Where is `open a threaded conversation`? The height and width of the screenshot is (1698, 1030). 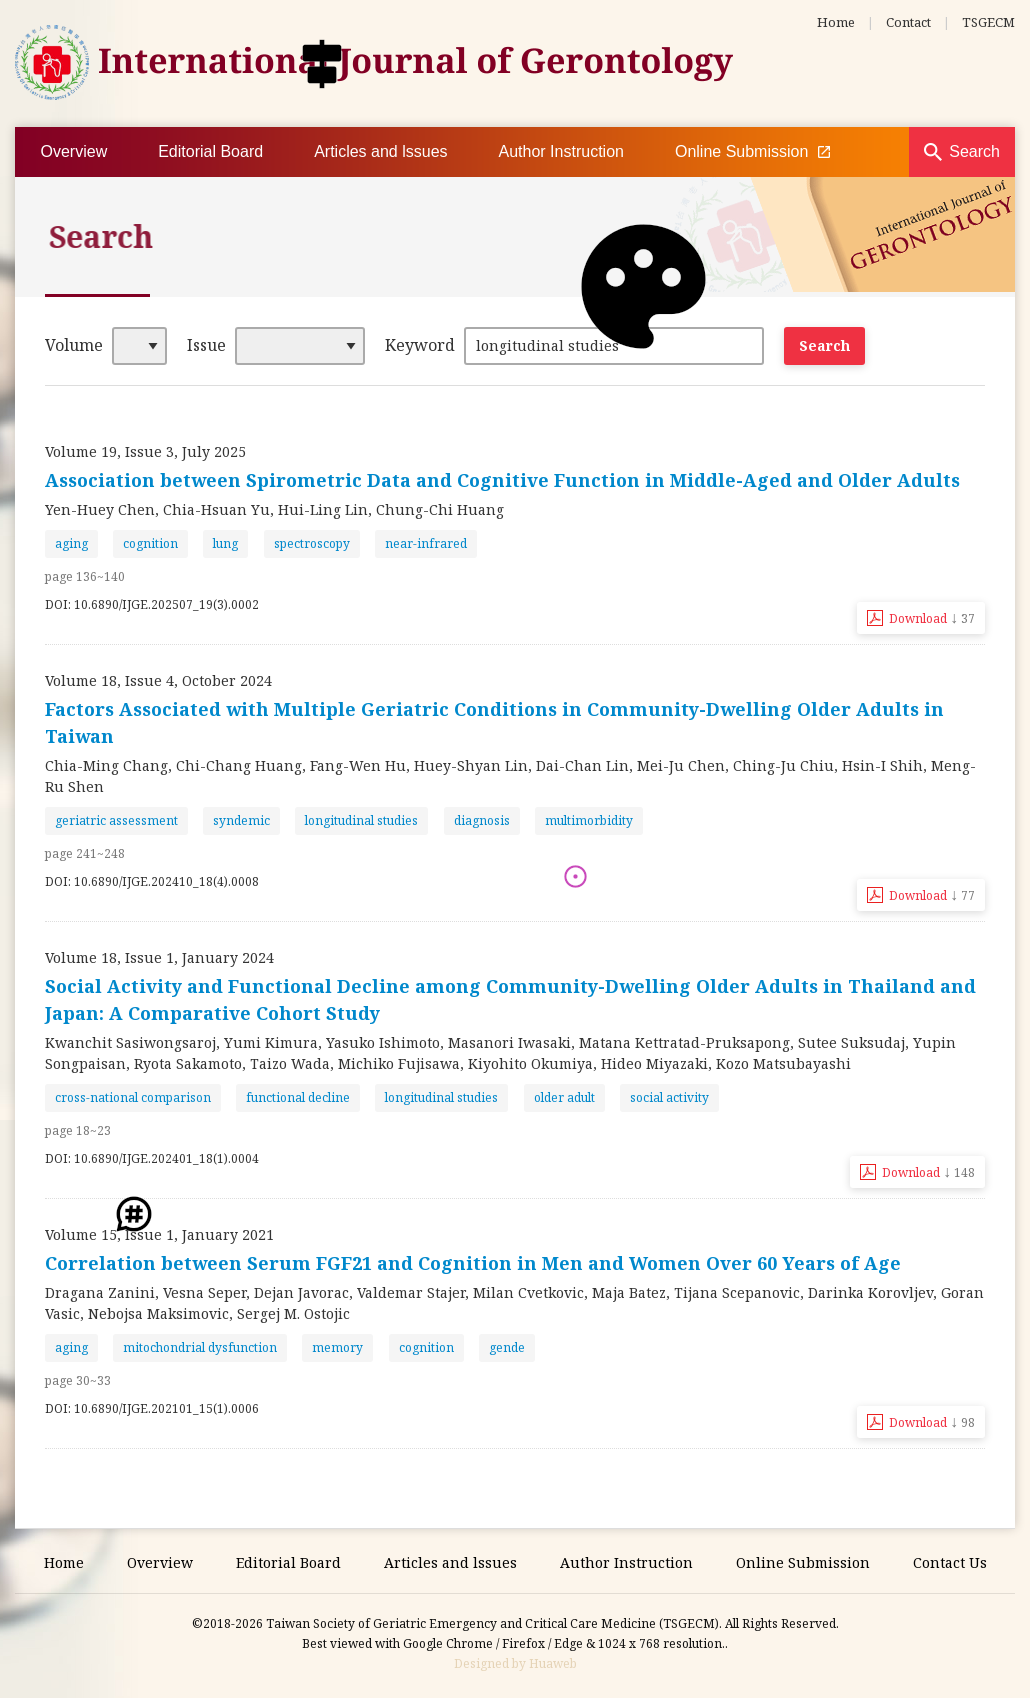
open a threaded conversation is located at coordinates (134, 1214).